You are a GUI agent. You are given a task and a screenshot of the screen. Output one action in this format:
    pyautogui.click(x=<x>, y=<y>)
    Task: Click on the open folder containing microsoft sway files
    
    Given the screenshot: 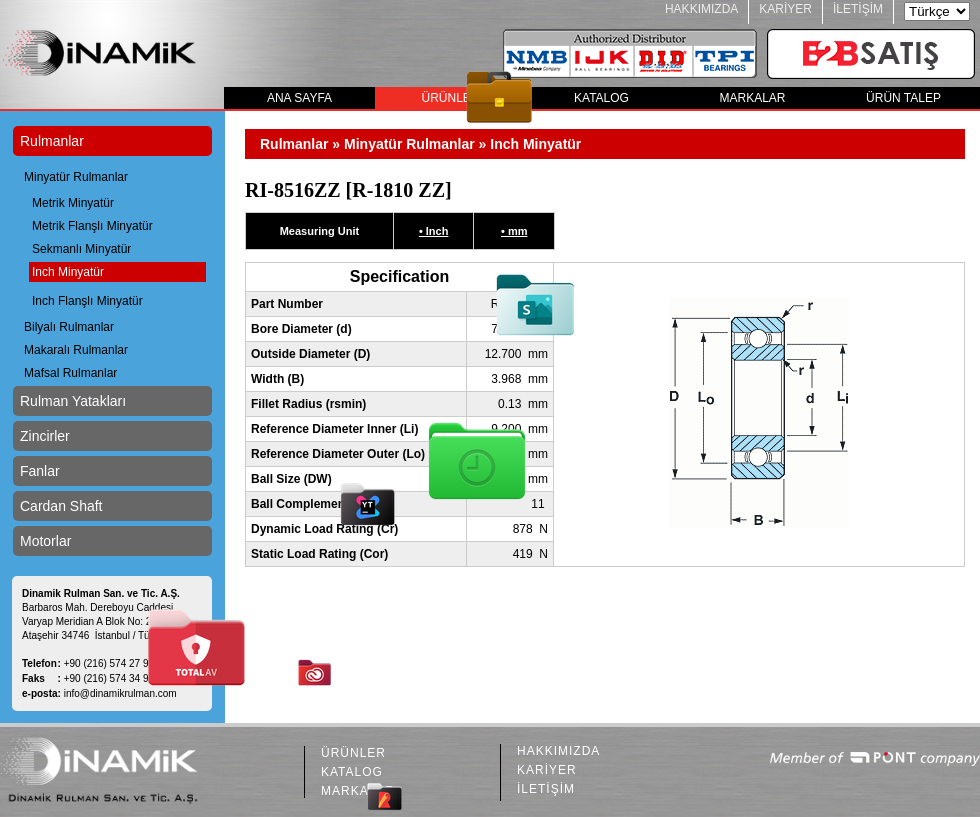 What is the action you would take?
    pyautogui.click(x=535, y=307)
    